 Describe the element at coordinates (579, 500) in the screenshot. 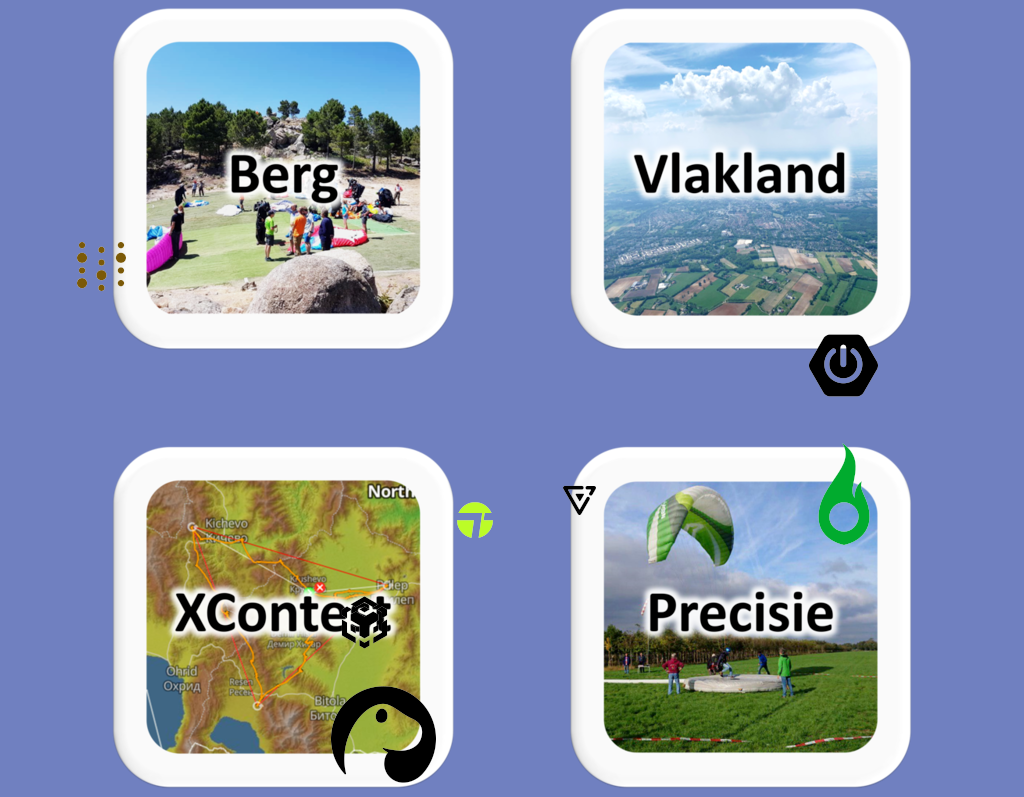

I see `navigate to AntV data visualization library` at that location.